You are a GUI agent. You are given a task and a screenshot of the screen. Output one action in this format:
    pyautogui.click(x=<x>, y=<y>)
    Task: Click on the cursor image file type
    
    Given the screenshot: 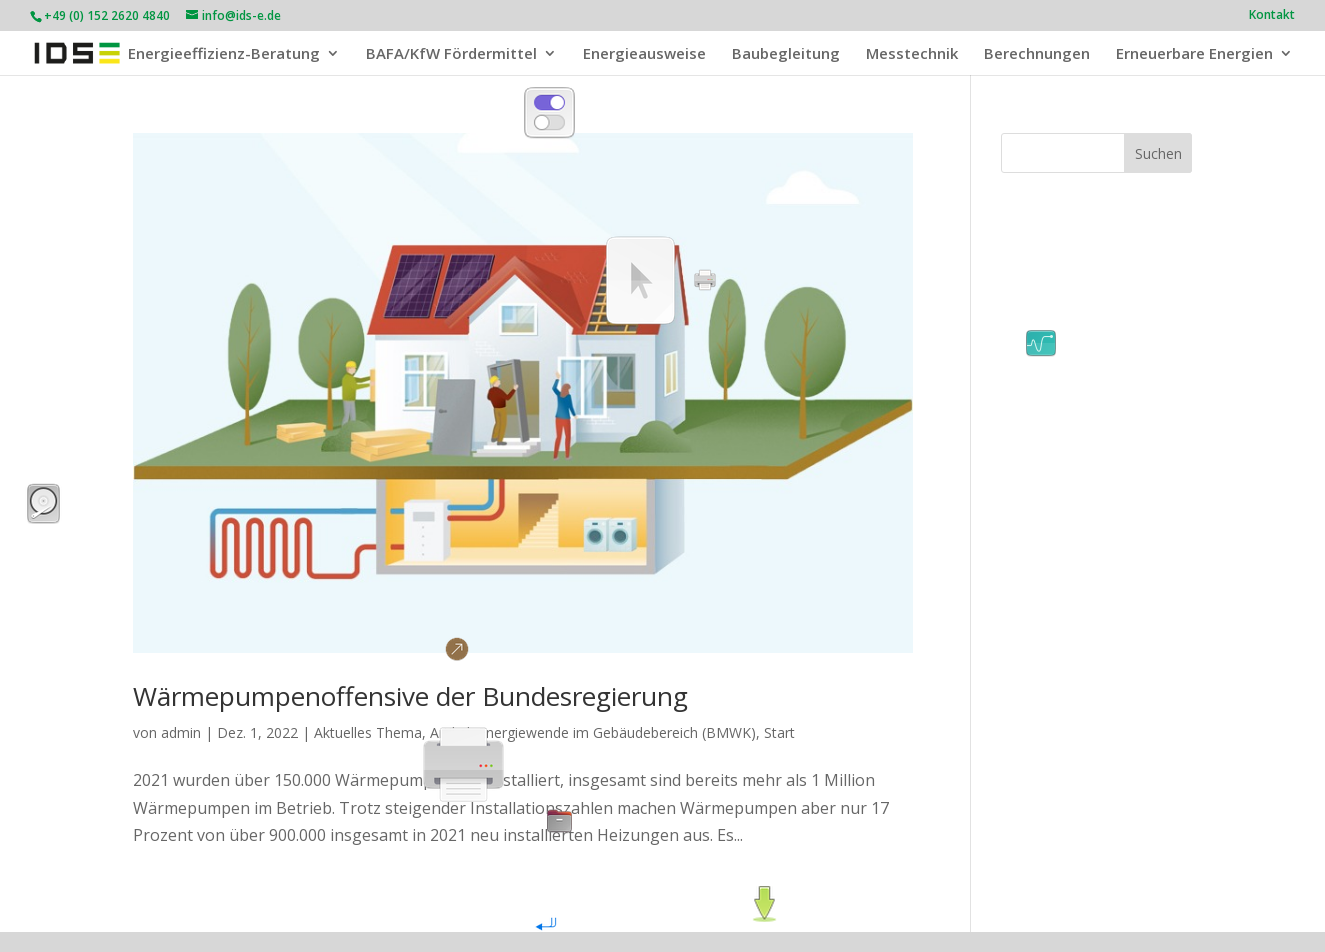 What is the action you would take?
    pyautogui.click(x=640, y=280)
    